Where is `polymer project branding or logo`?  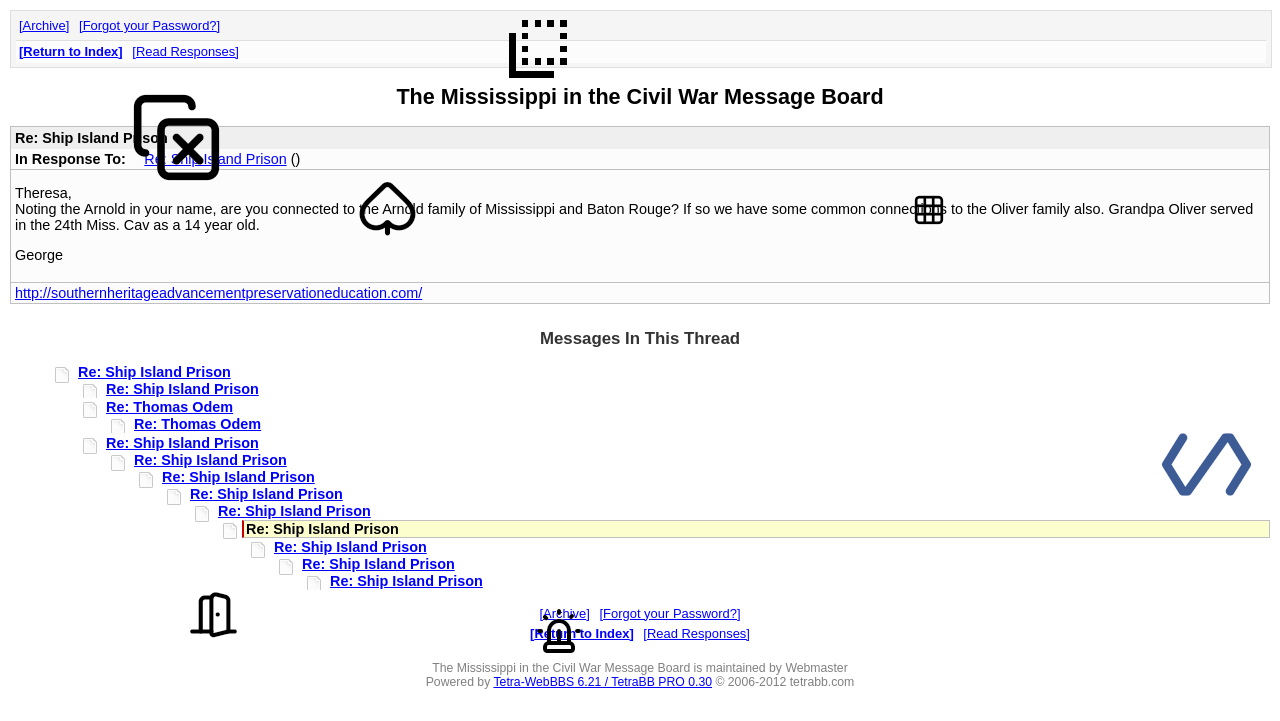 polymer project branding or logo is located at coordinates (1206, 464).